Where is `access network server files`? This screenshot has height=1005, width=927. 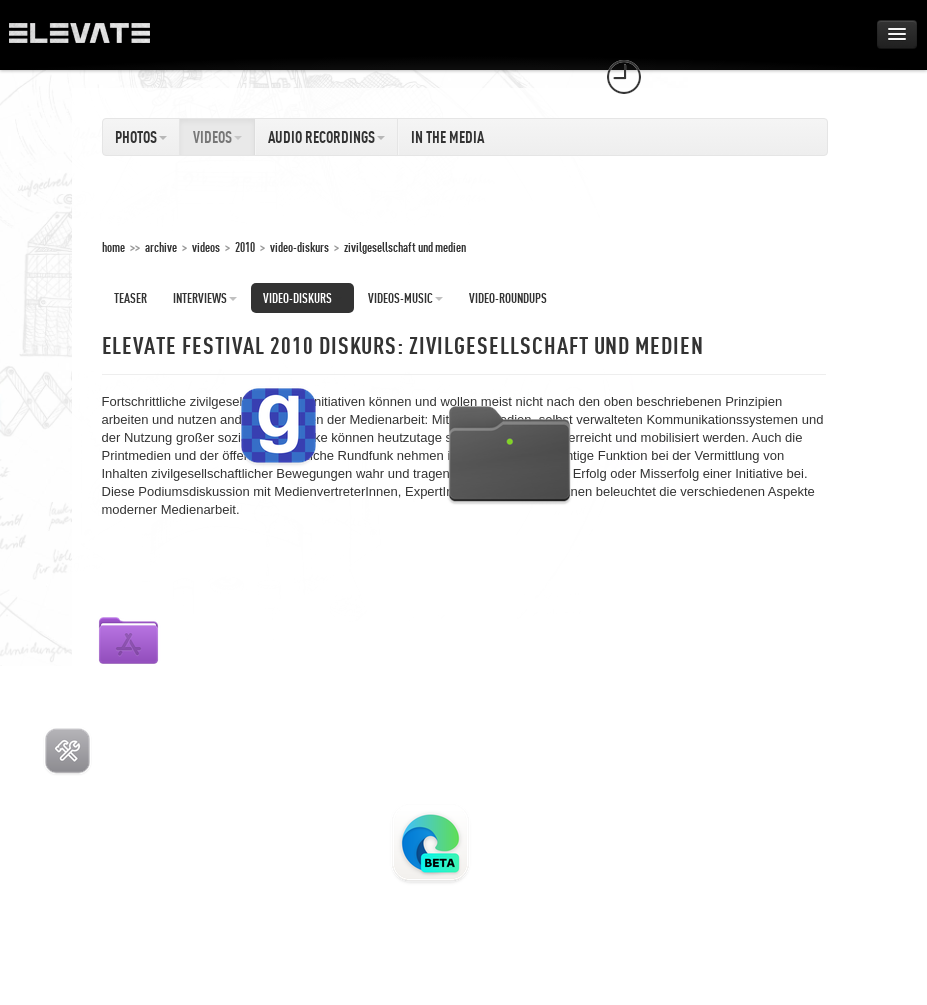
access network server files is located at coordinates (509, 457).